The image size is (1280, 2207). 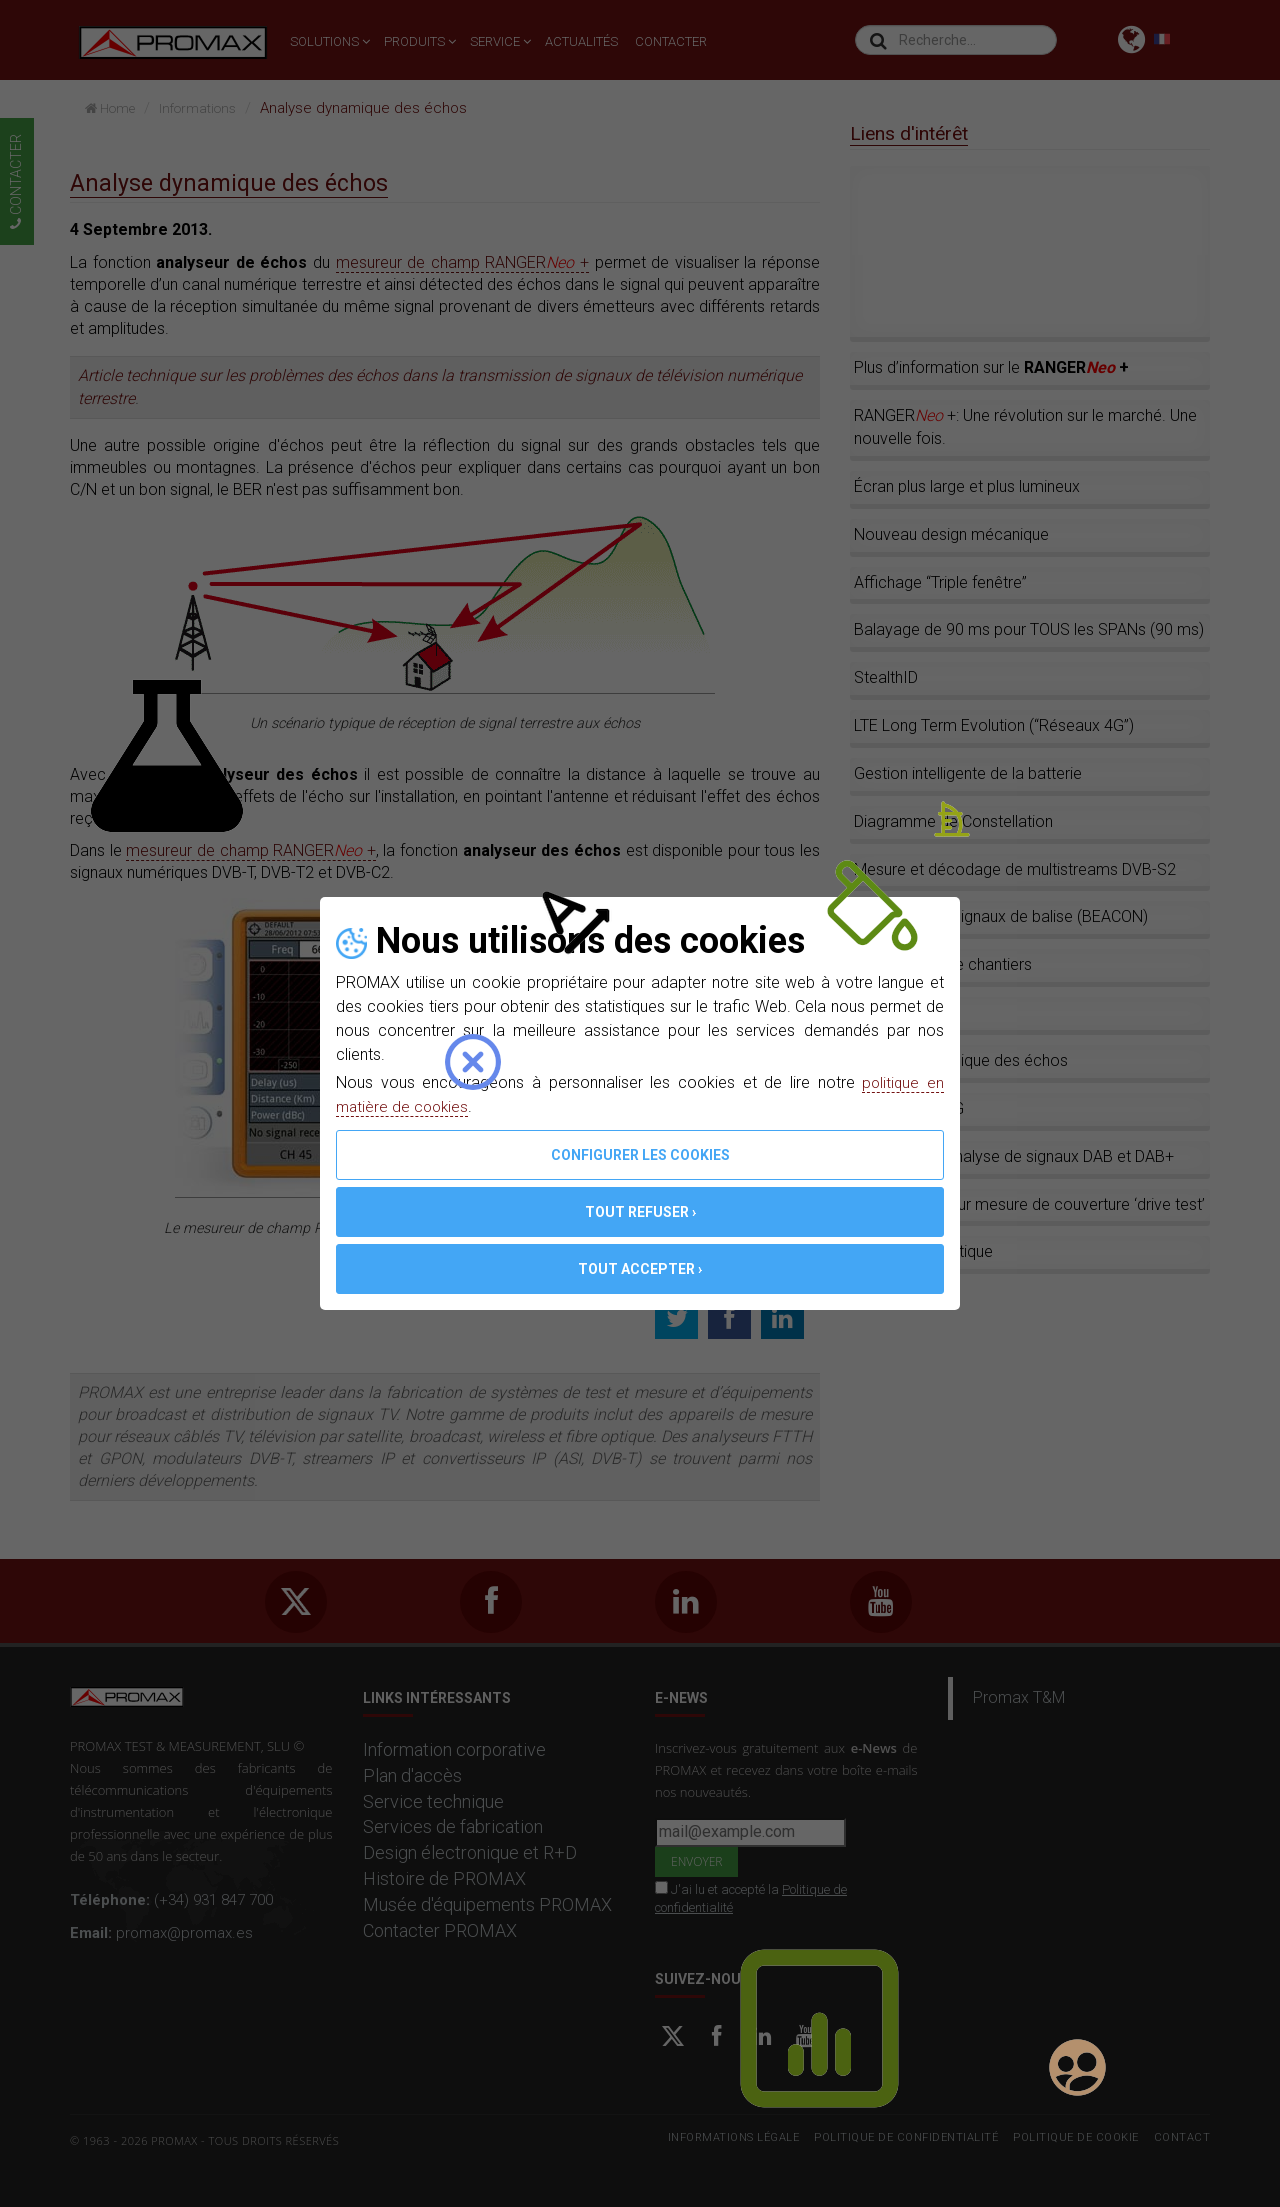 I want to click on rotate text at an upward angle, so click(x=574, y=920).